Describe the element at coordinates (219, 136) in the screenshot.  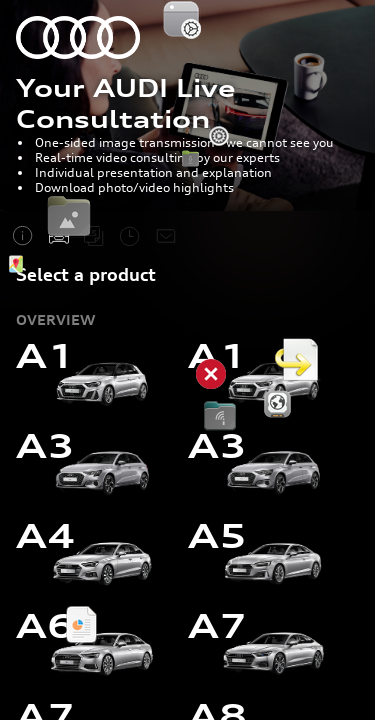
I see `open system settings` at that location.